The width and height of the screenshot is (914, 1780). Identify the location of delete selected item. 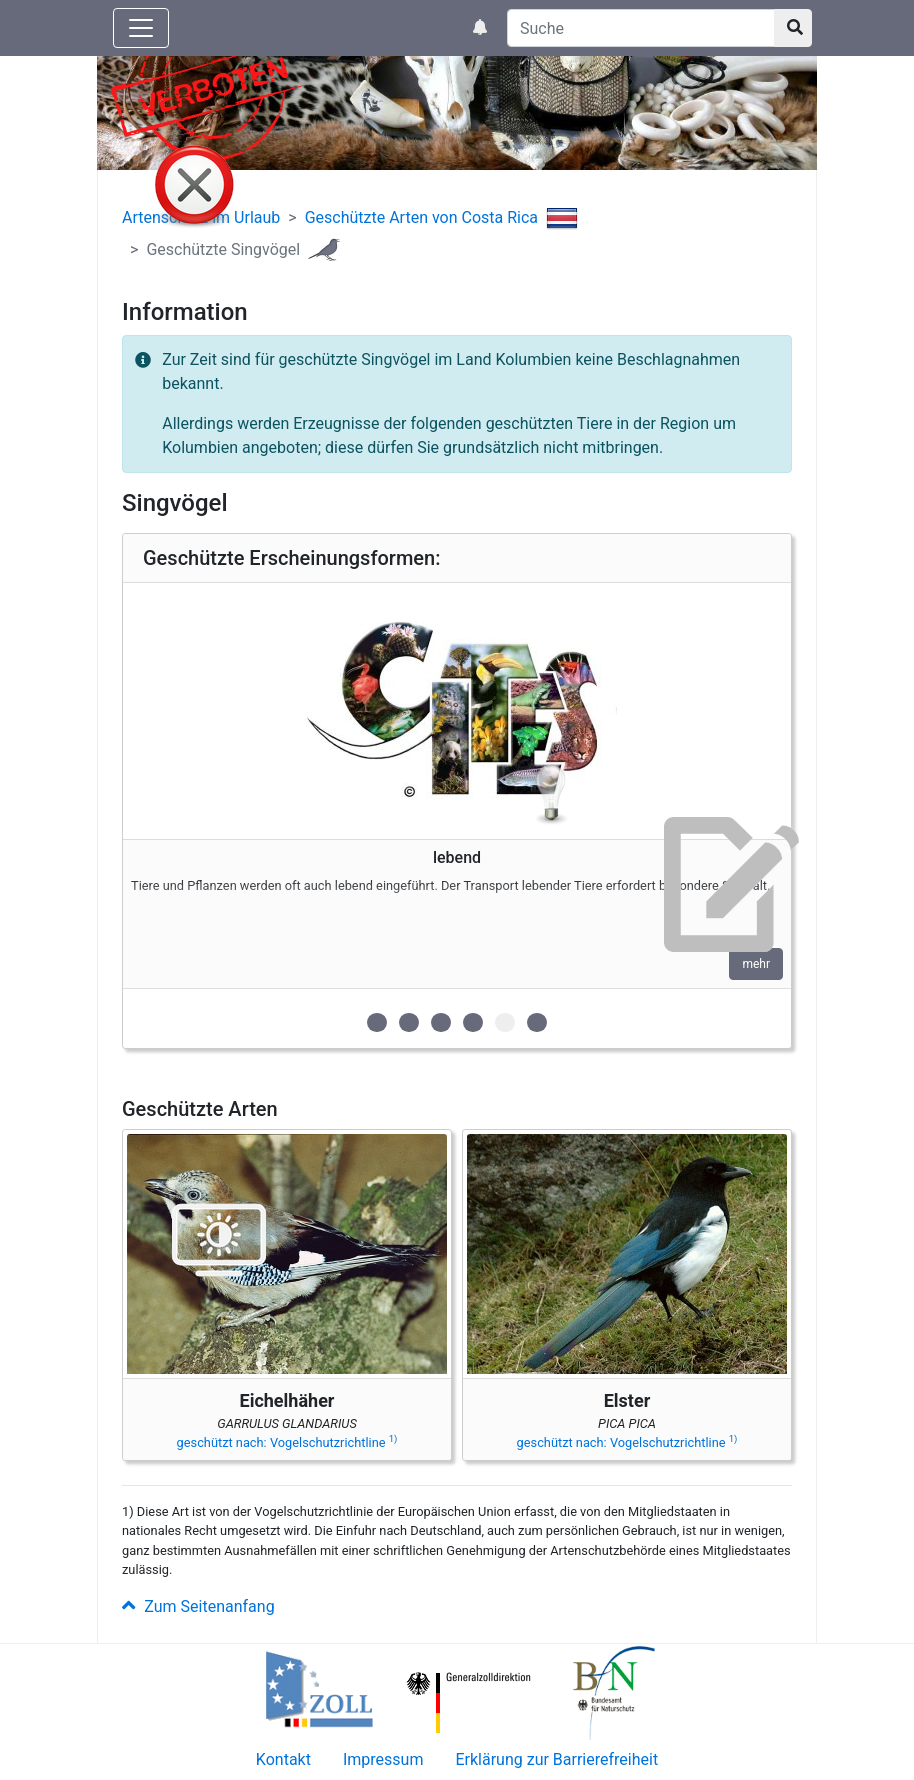
(196, 185).